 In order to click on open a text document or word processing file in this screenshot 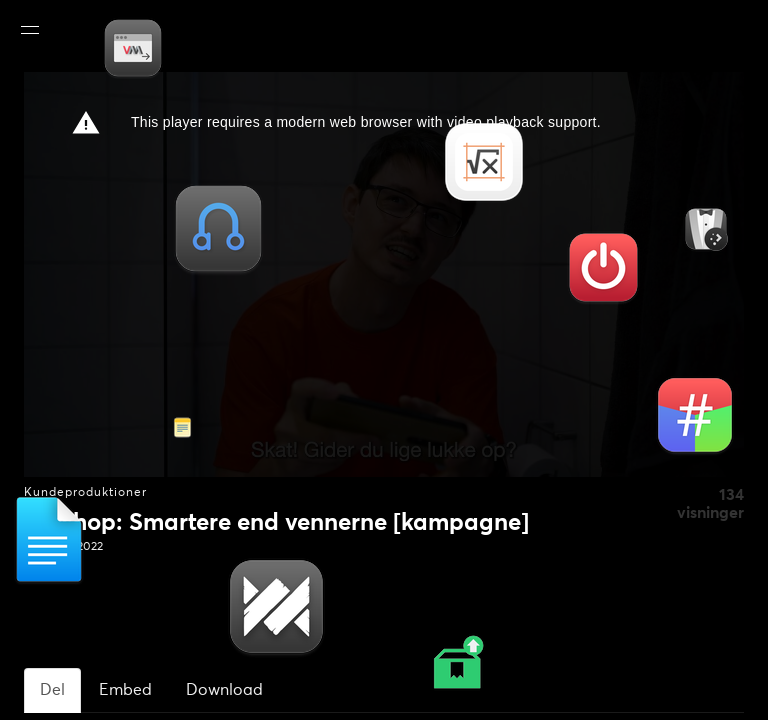, I will do `click(49, 541)`.